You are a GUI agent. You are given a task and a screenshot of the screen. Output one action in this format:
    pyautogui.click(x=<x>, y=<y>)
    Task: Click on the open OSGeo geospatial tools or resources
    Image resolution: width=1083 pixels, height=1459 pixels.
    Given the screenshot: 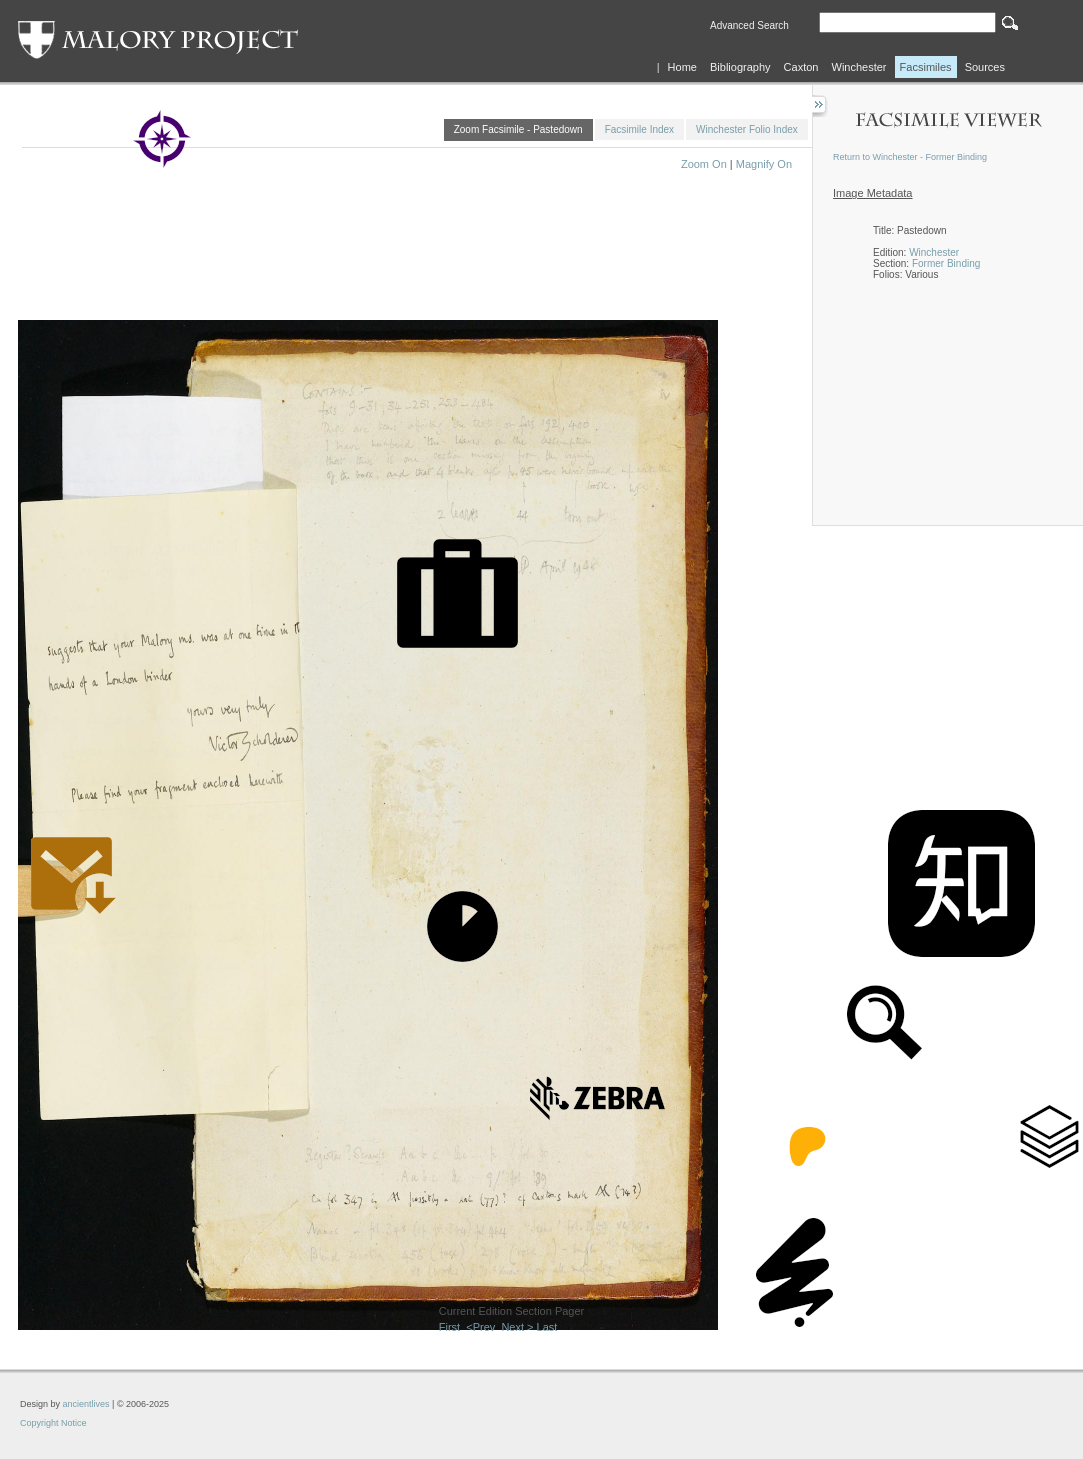 What is the action you would take?
    pyautogui.click(x=162, y=139)
    